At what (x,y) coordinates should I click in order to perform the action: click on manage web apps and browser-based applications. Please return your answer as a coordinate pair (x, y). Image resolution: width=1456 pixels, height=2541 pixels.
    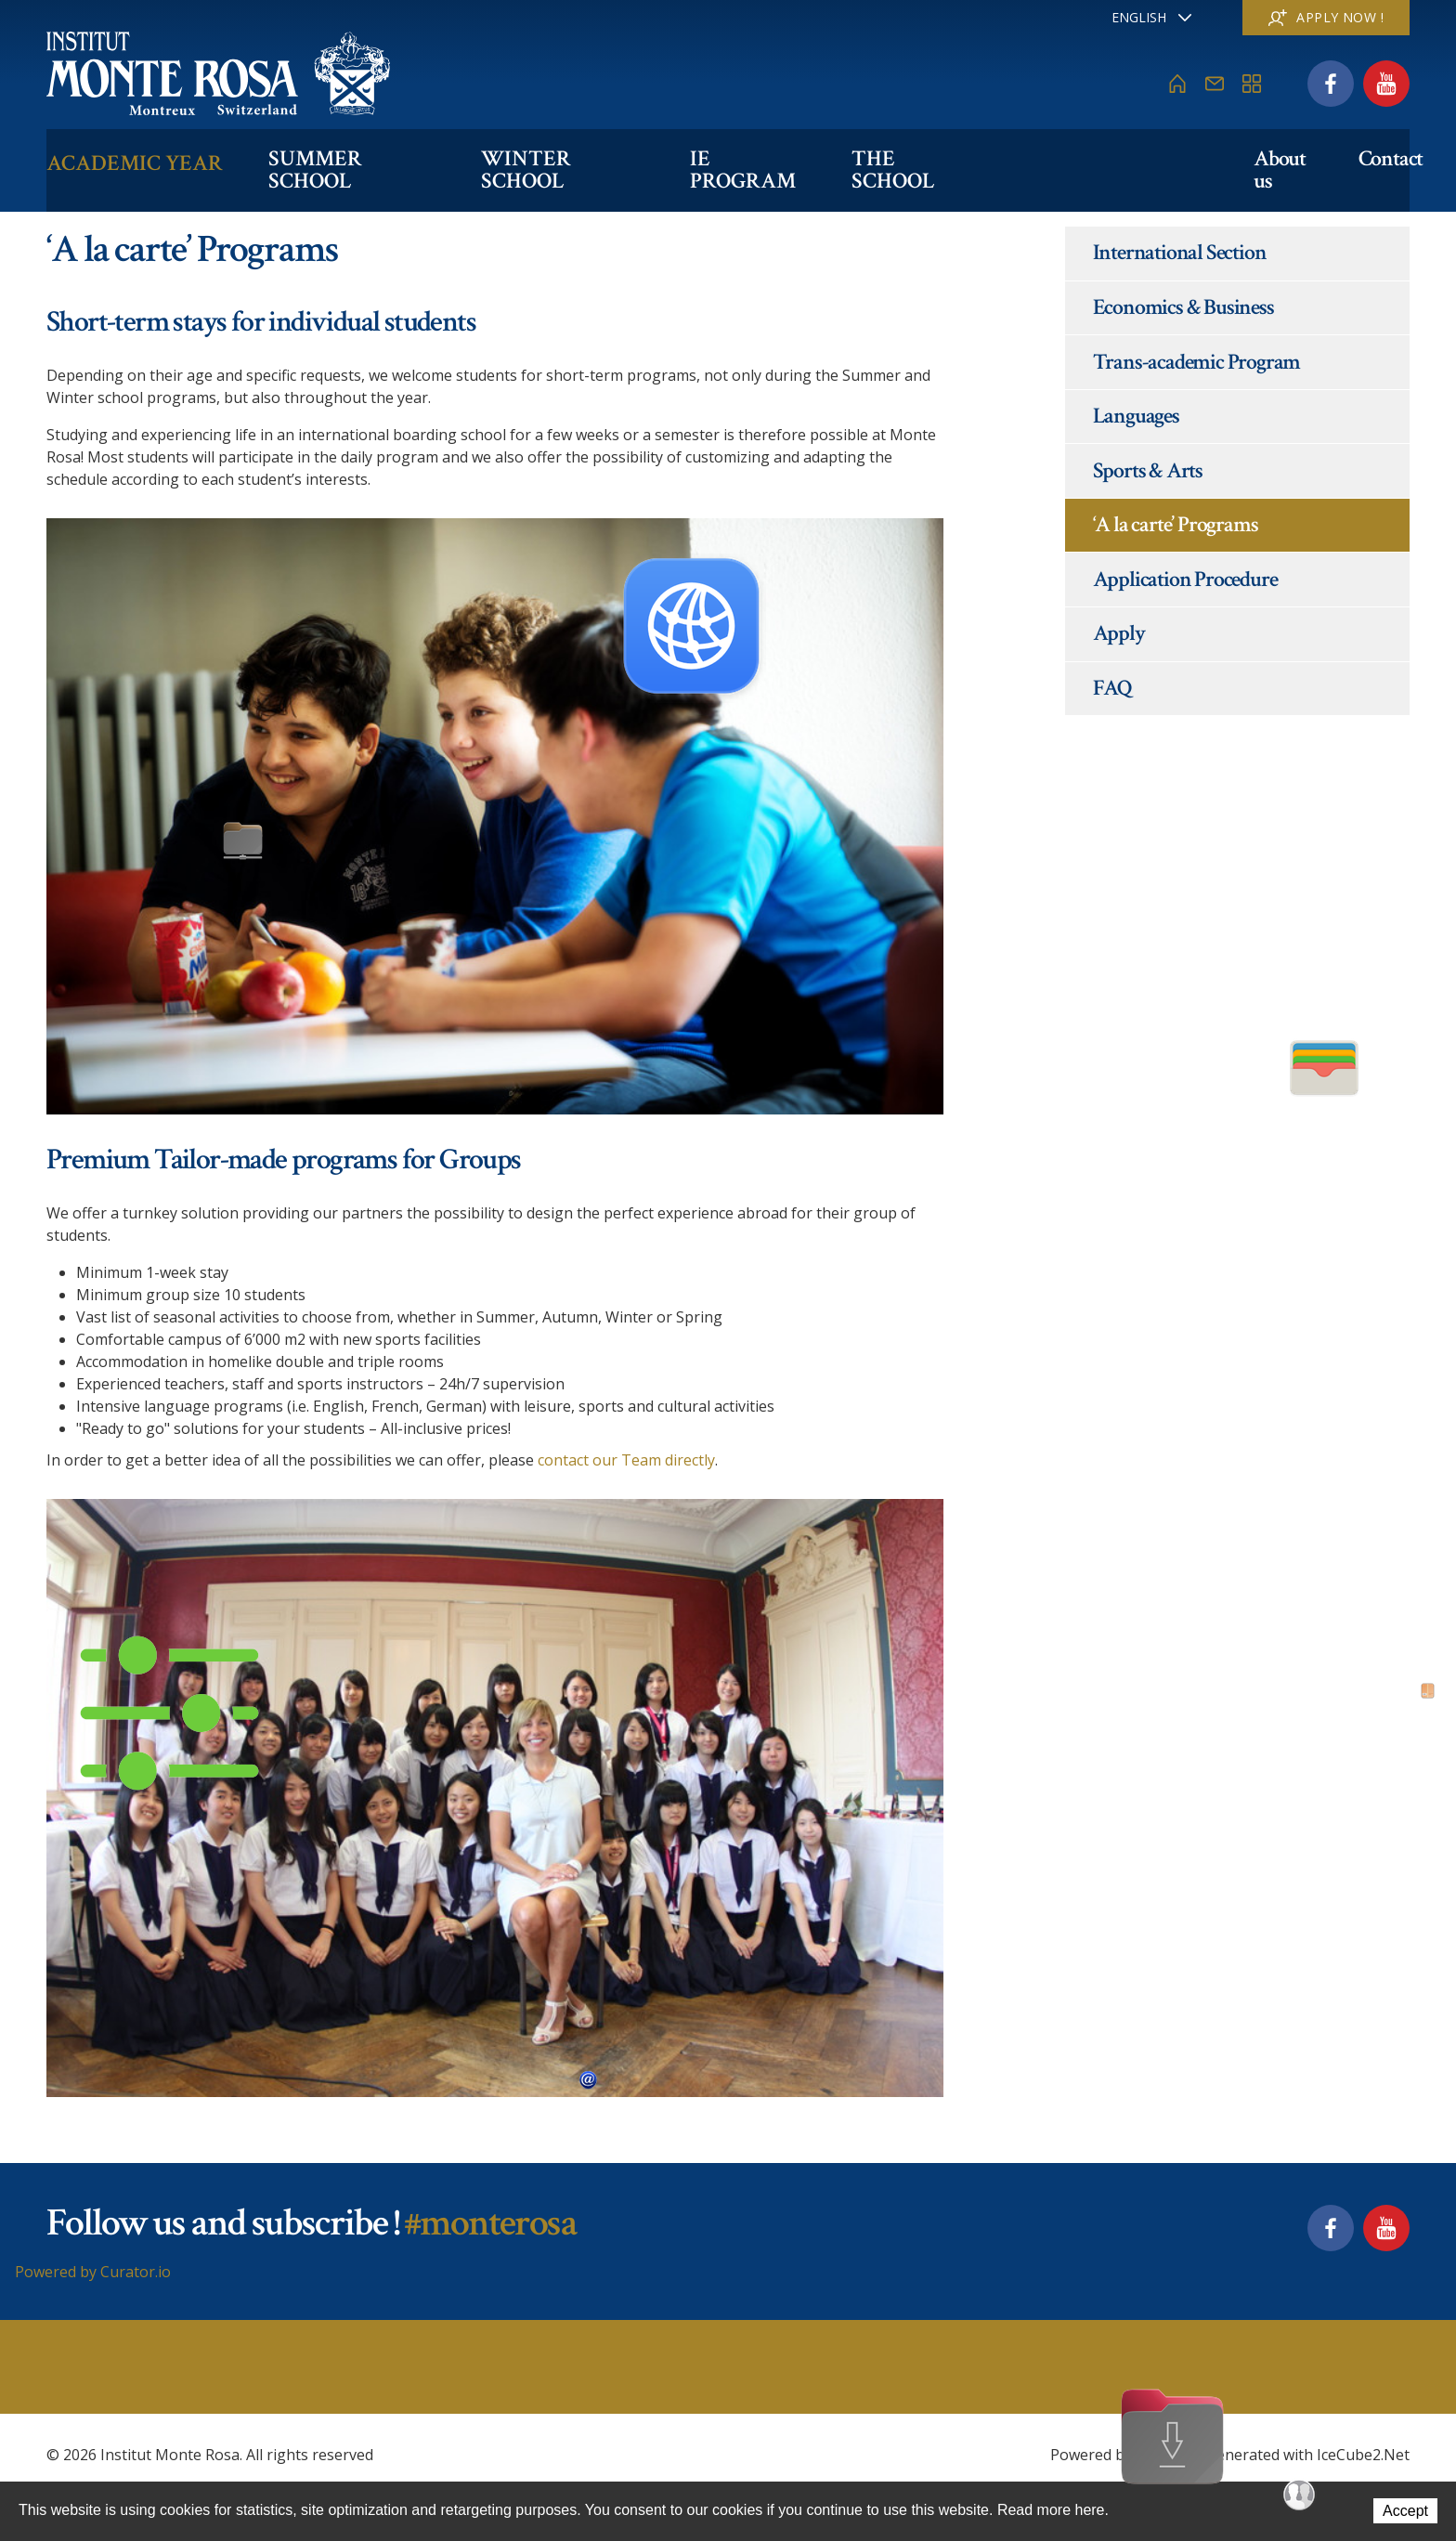
    Looking at the image, I should click on (691, 628).